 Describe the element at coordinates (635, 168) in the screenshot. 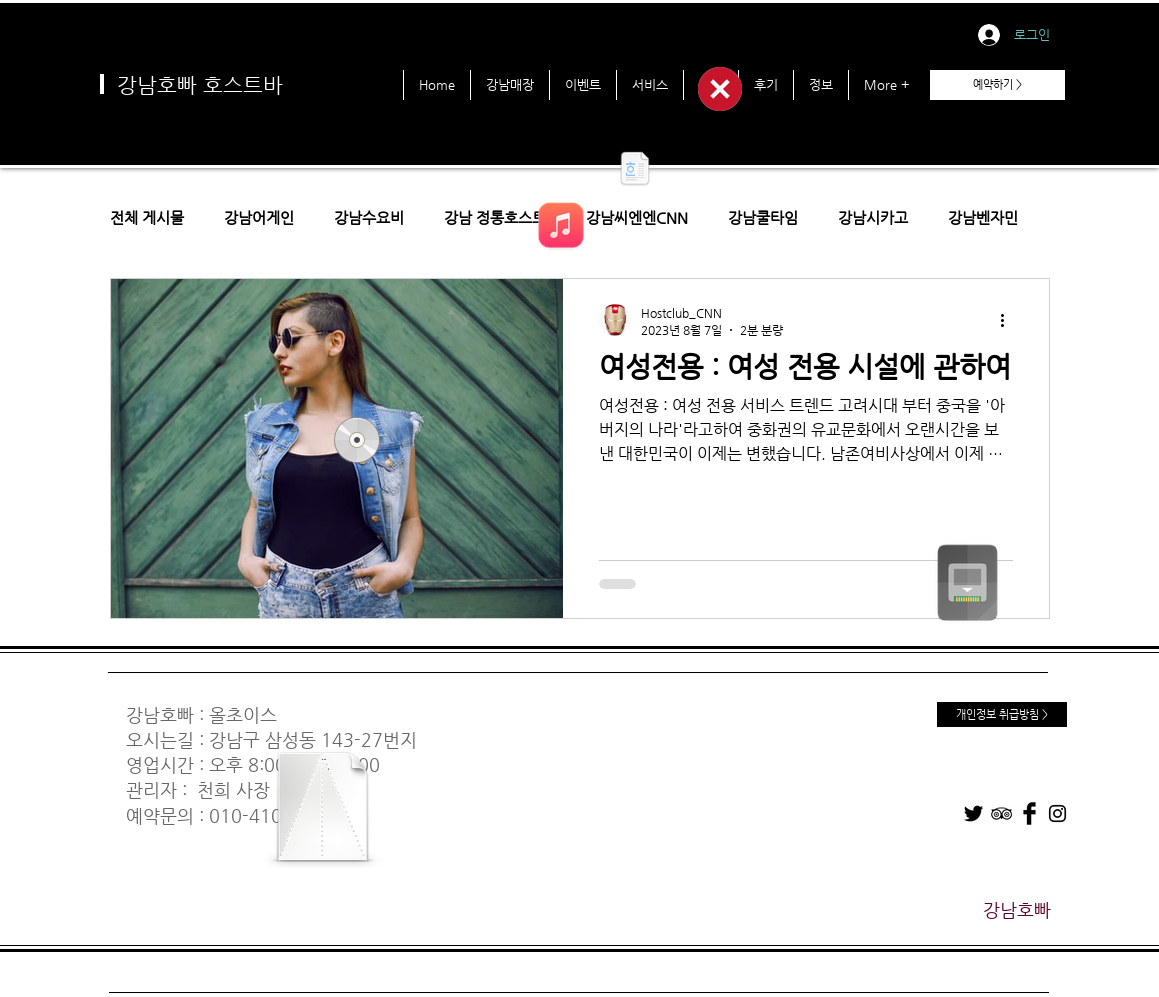

I see `a hancom hangul word processor document file` at that location.